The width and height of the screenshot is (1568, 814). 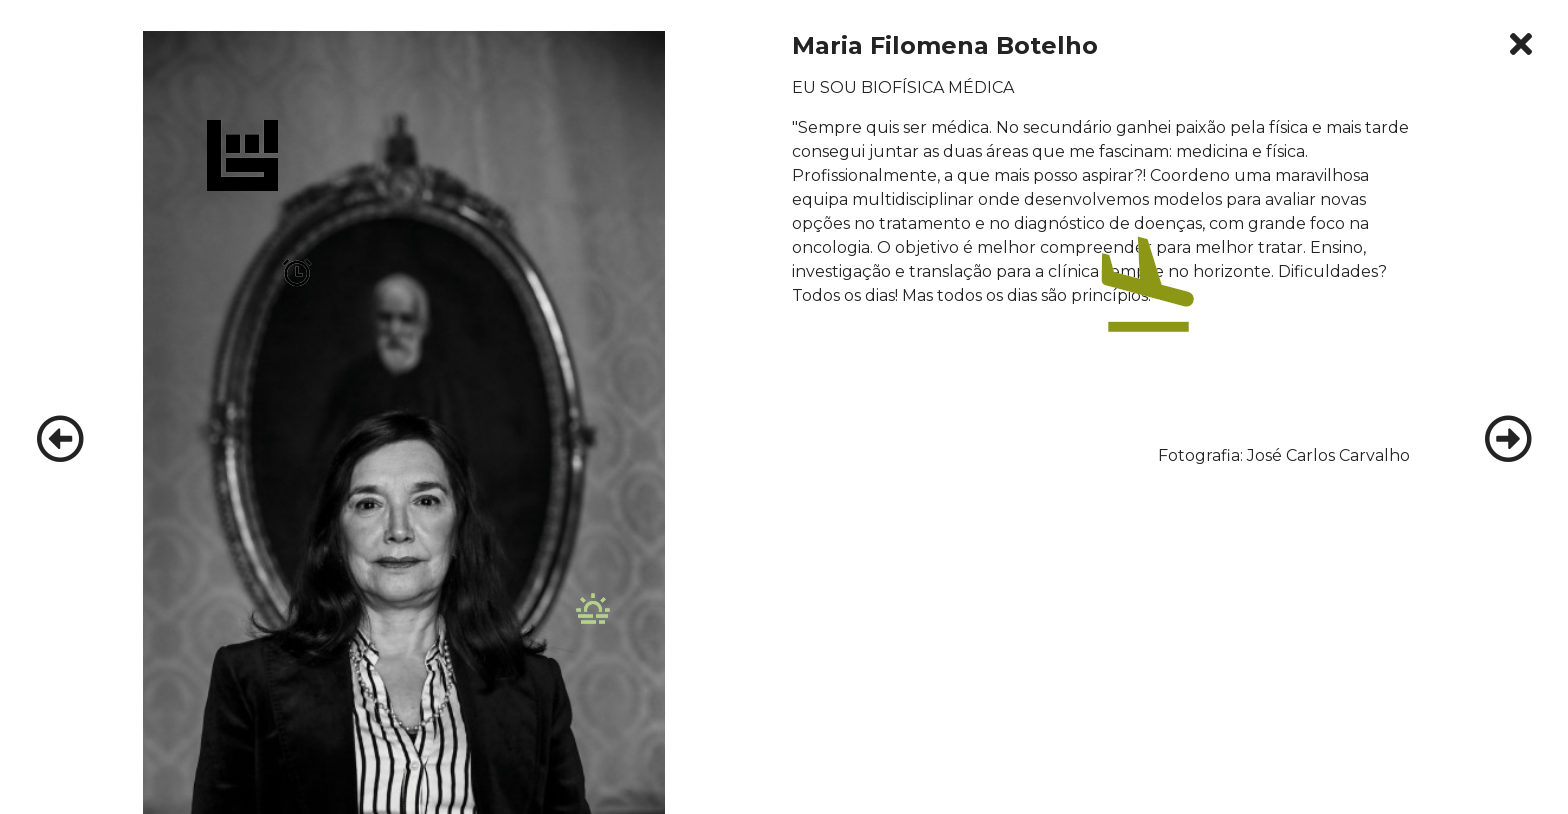 What do you see at coordinates (242, 155) in the screenshot?
I see `open the Bandsintown app` at bounding box center [242, 155].